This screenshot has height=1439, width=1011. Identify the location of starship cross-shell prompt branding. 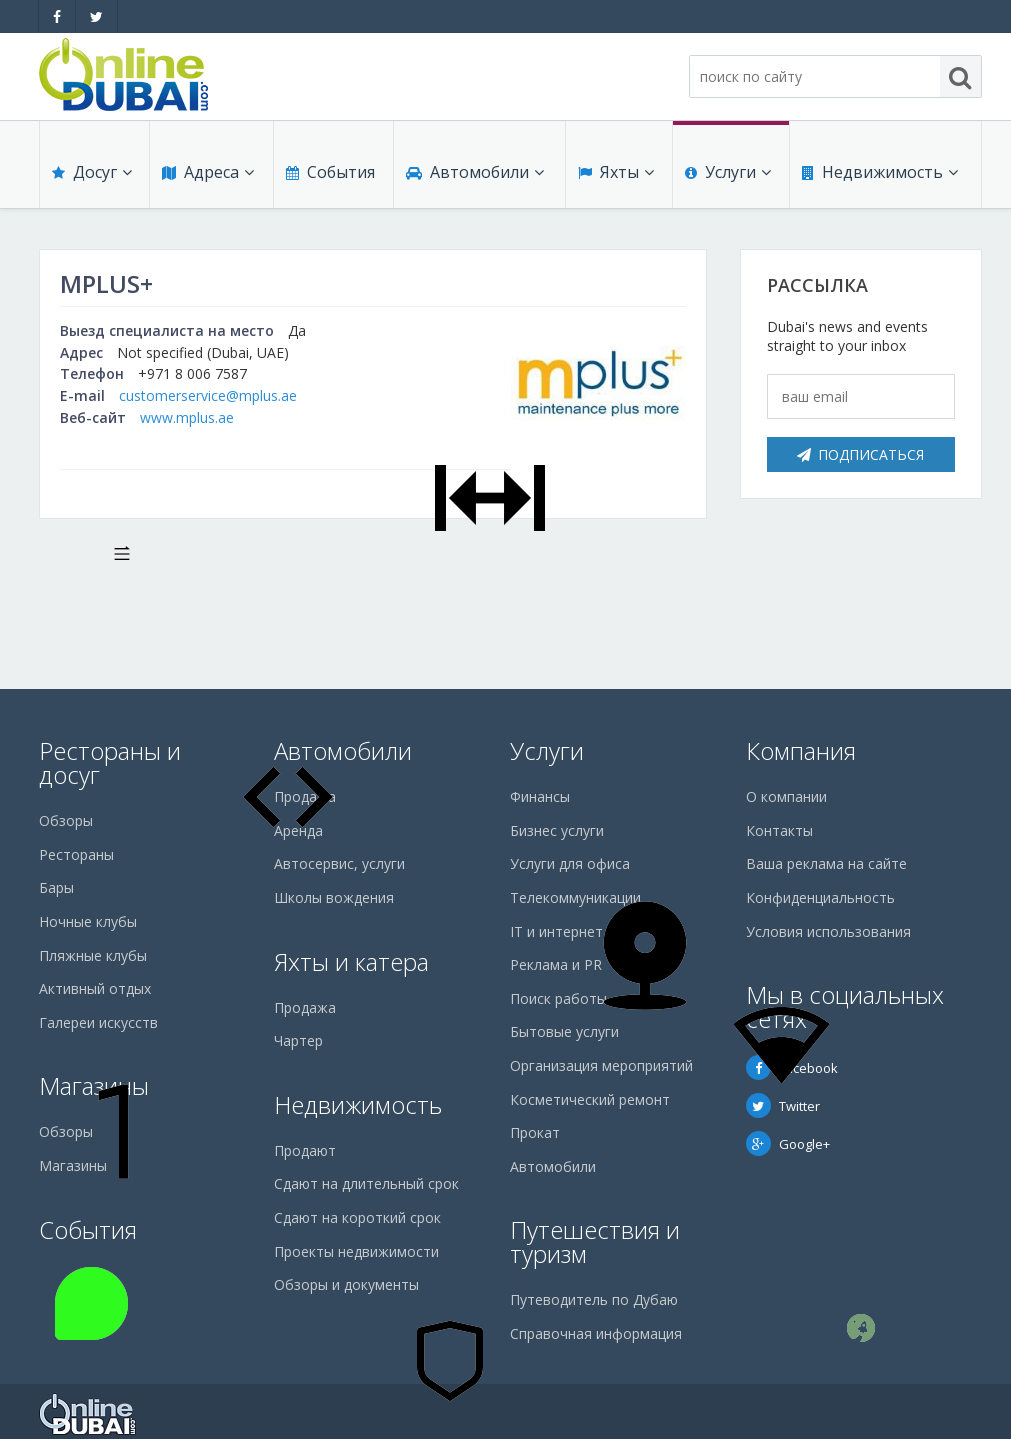
(861, 1328).